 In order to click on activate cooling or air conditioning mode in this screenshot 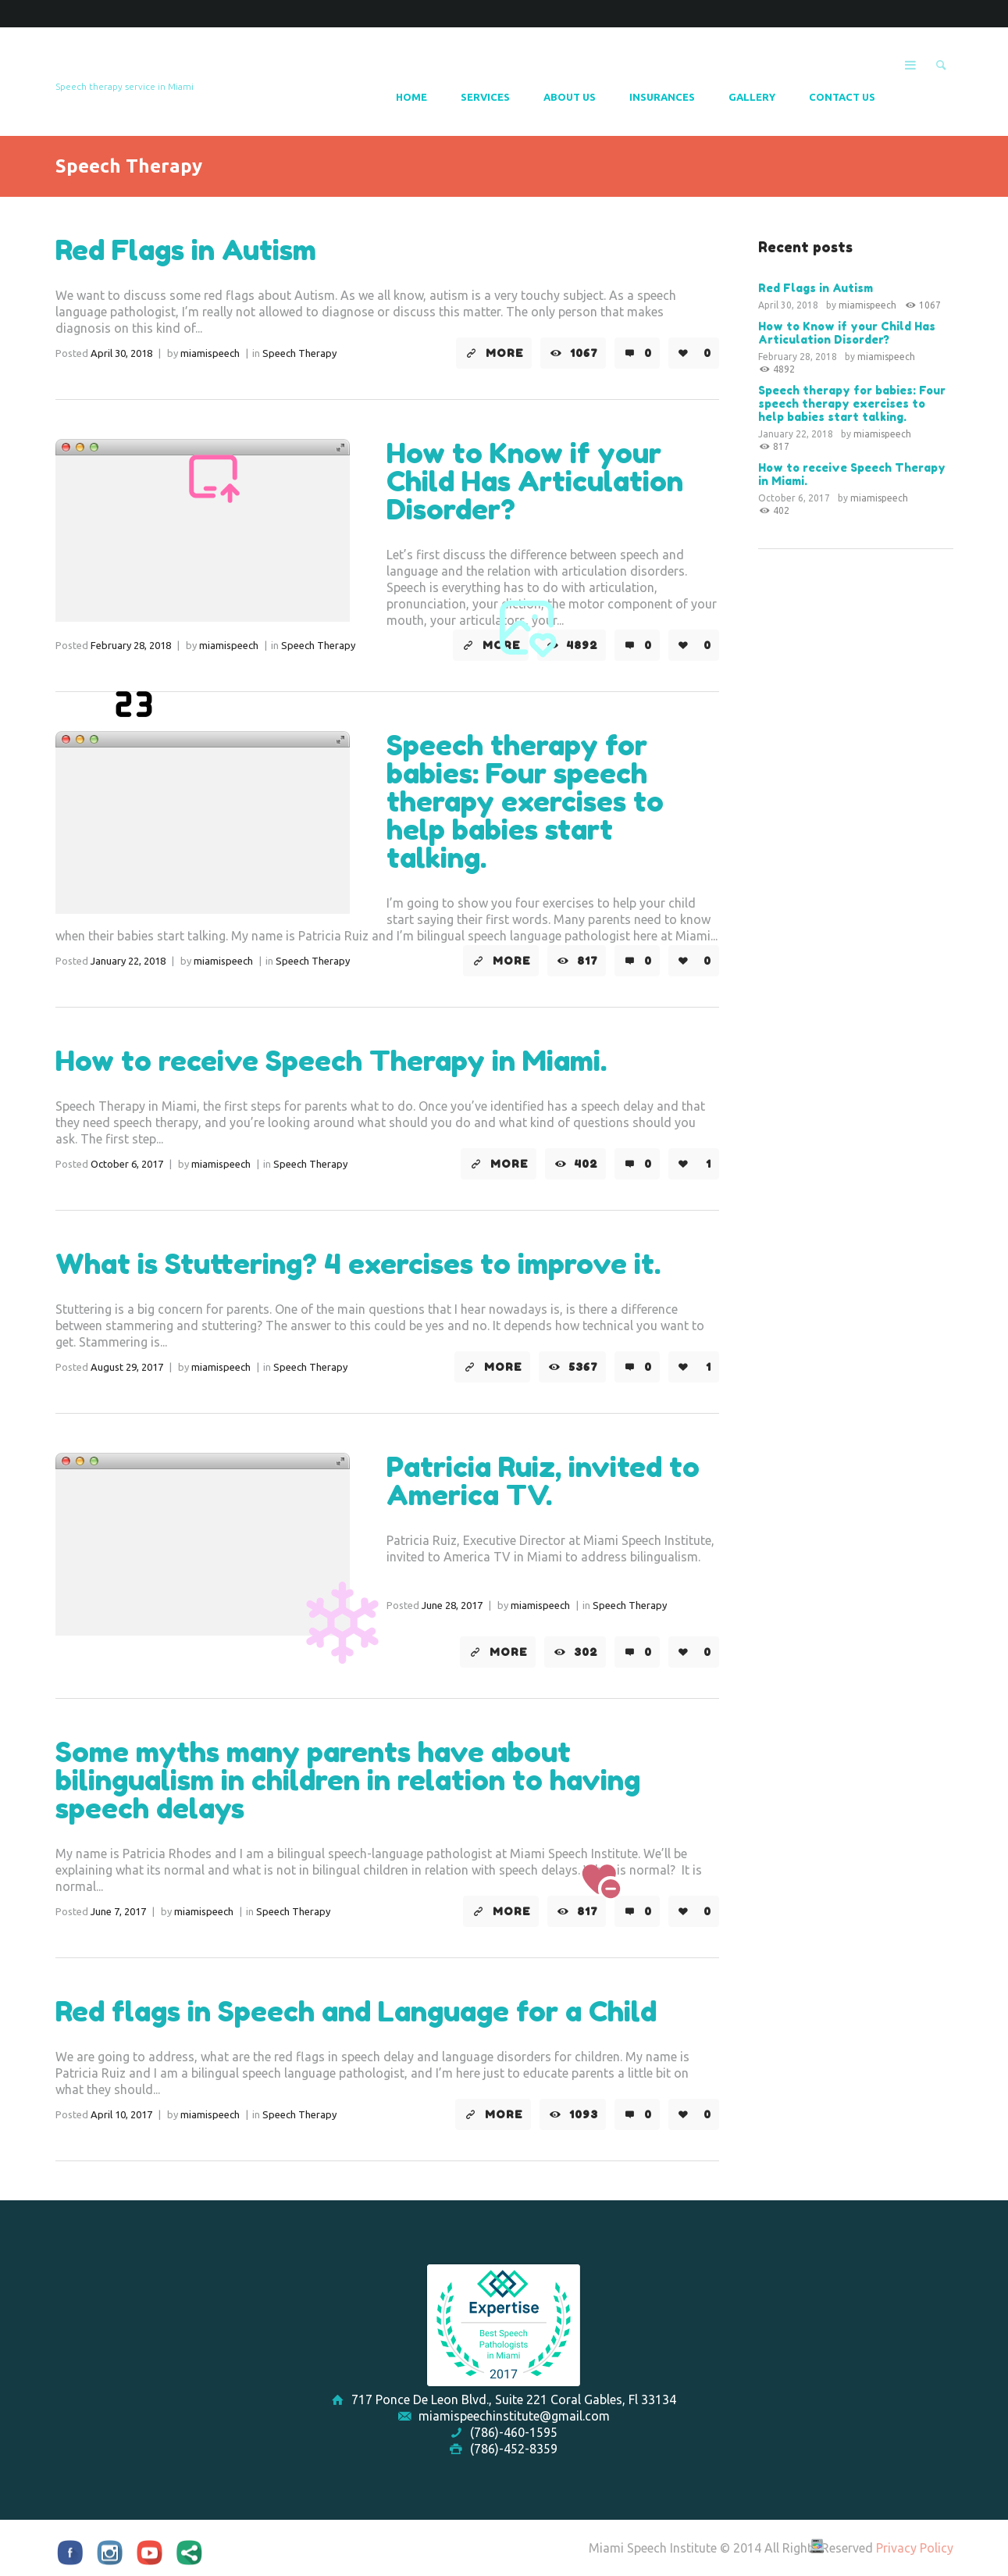, I will do `click(342, 1622)`.